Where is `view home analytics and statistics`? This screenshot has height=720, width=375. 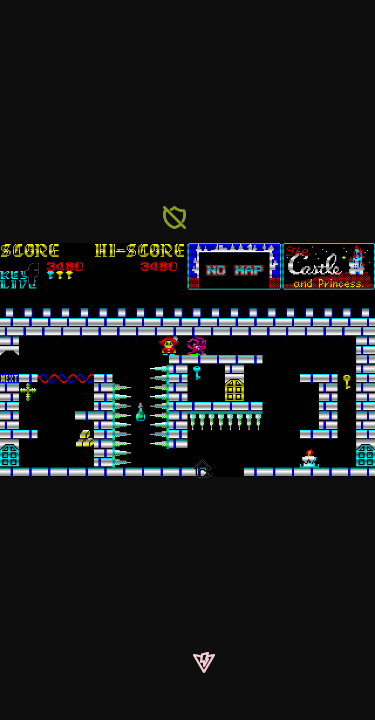 view home analytics and statistics is located at coordinates (202, 468).